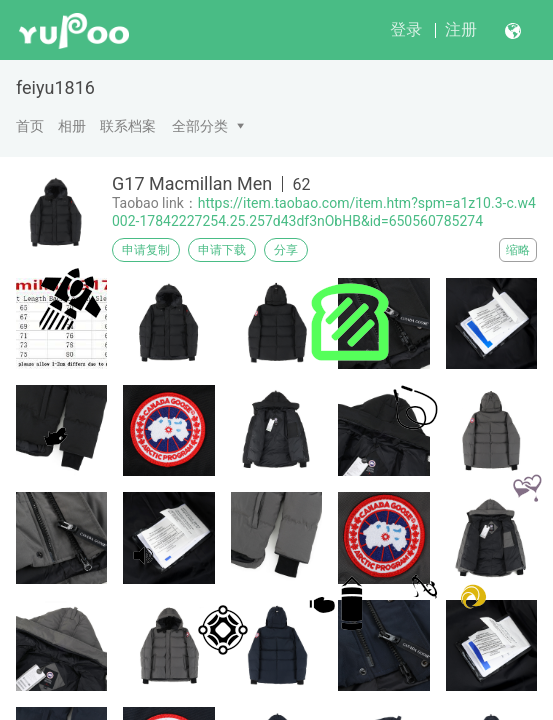 The width and height of the screenshot is (553, 720). I want to click on use vine whip ability or attack, so click(424, 586).